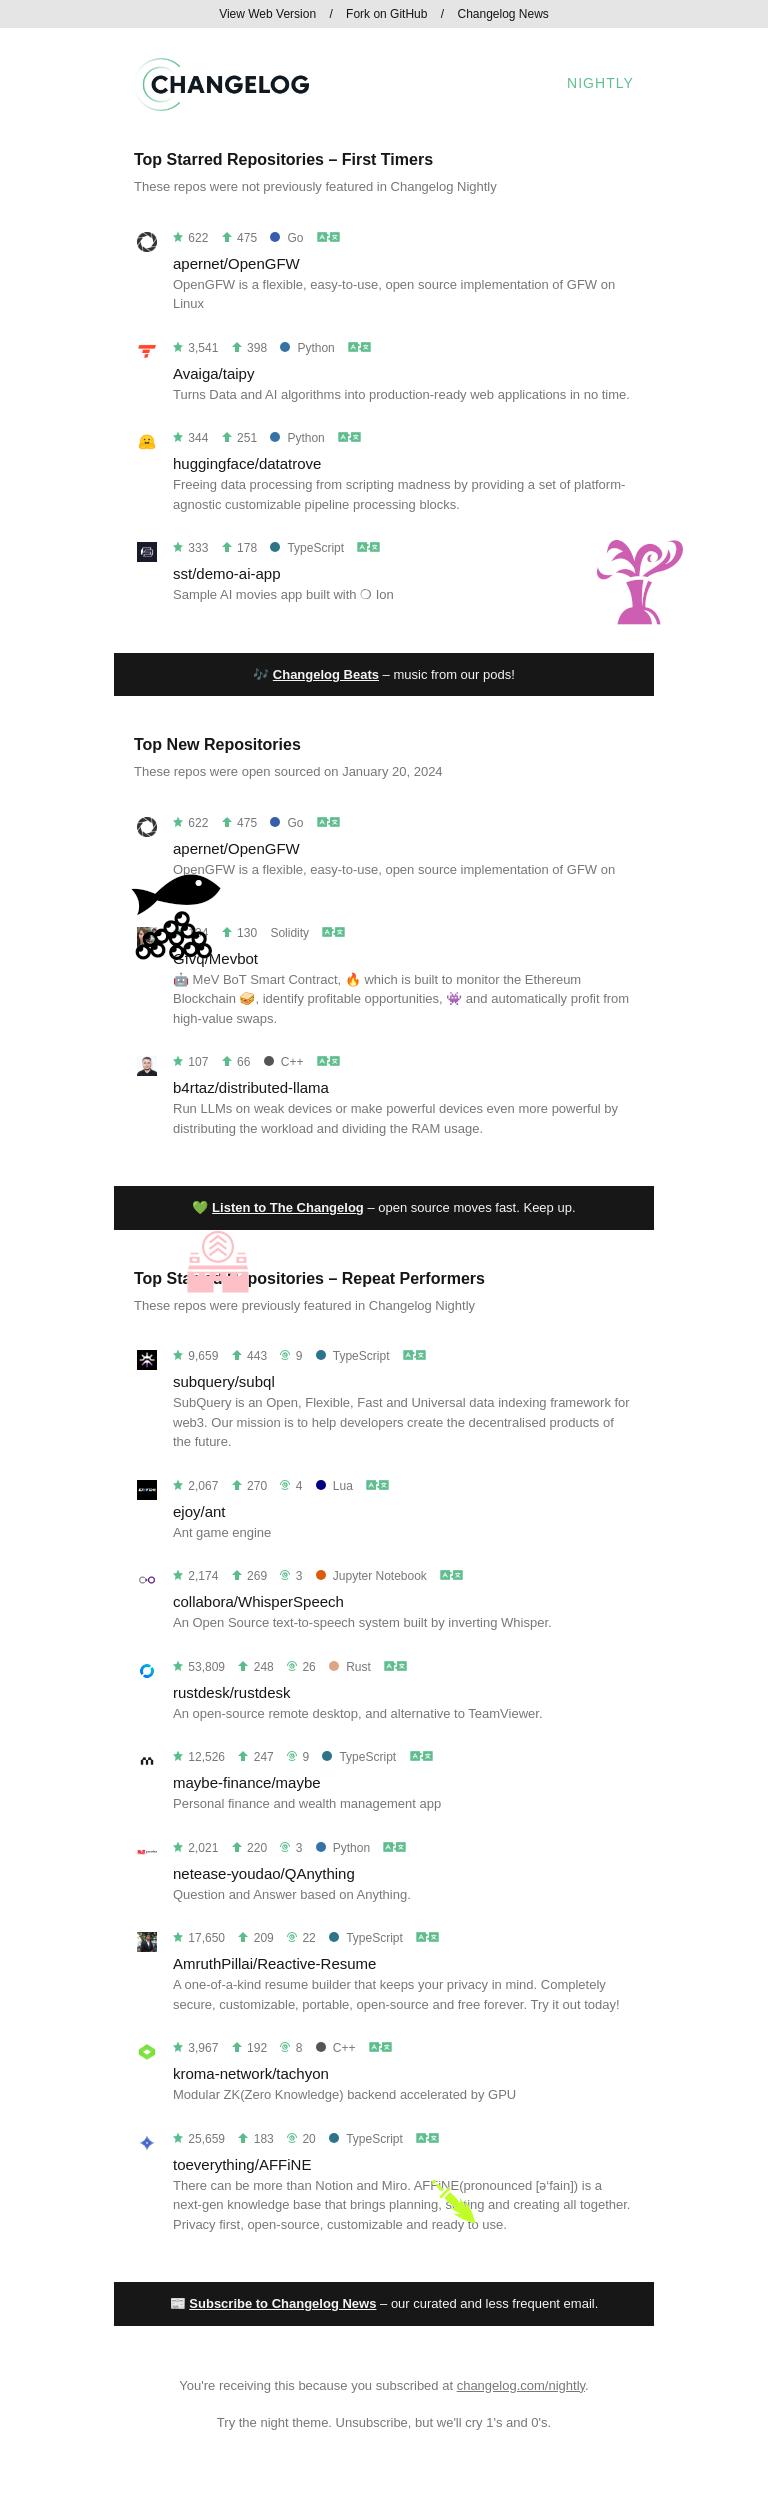 The width and height of the screenshot is (768, 2501). What do you see at coordinates (218, 1262) in the screenshot?
I see `represents a military or defensive structure in a game` at bounding box center [218, 1262].